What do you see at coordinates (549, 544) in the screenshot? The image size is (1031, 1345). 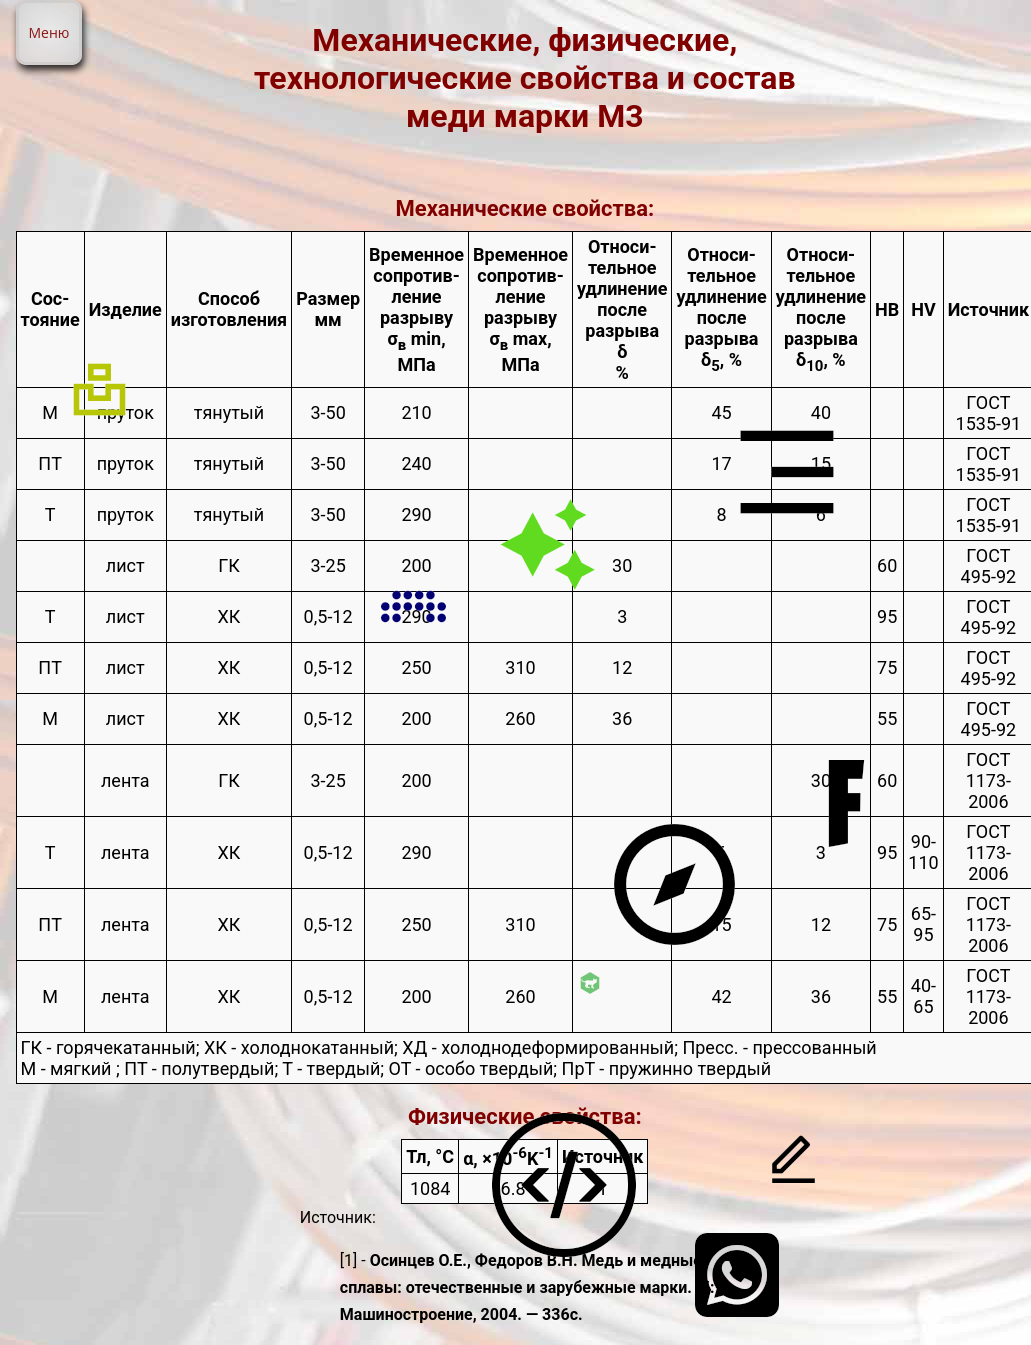 I see `indicates AI-generated or enhanced content` at bounding box center [549, 544].